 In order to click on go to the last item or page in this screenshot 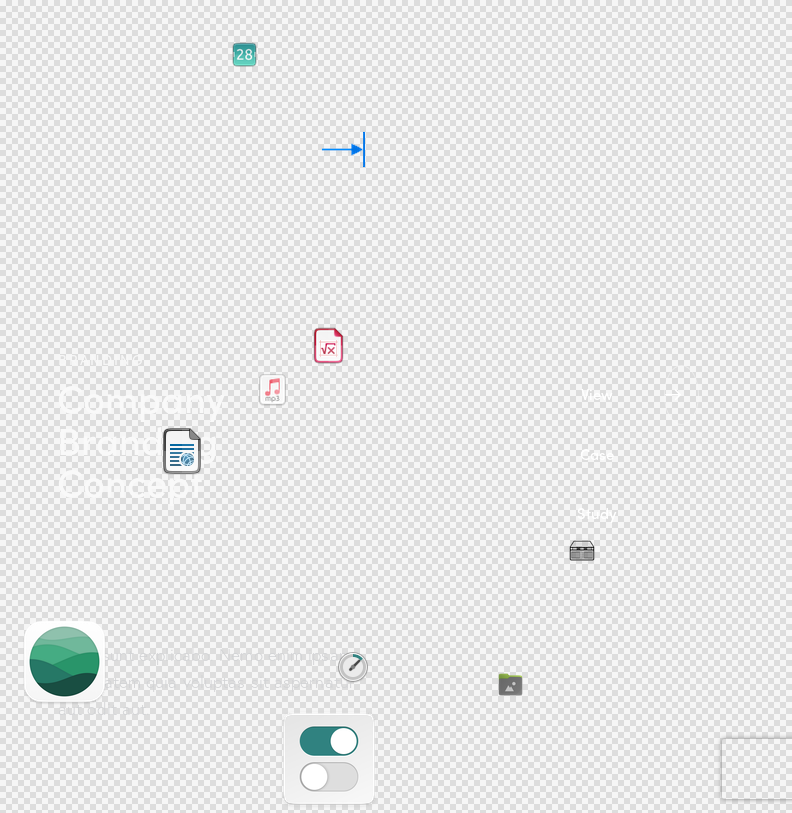, I will do `click(343, 149)`.